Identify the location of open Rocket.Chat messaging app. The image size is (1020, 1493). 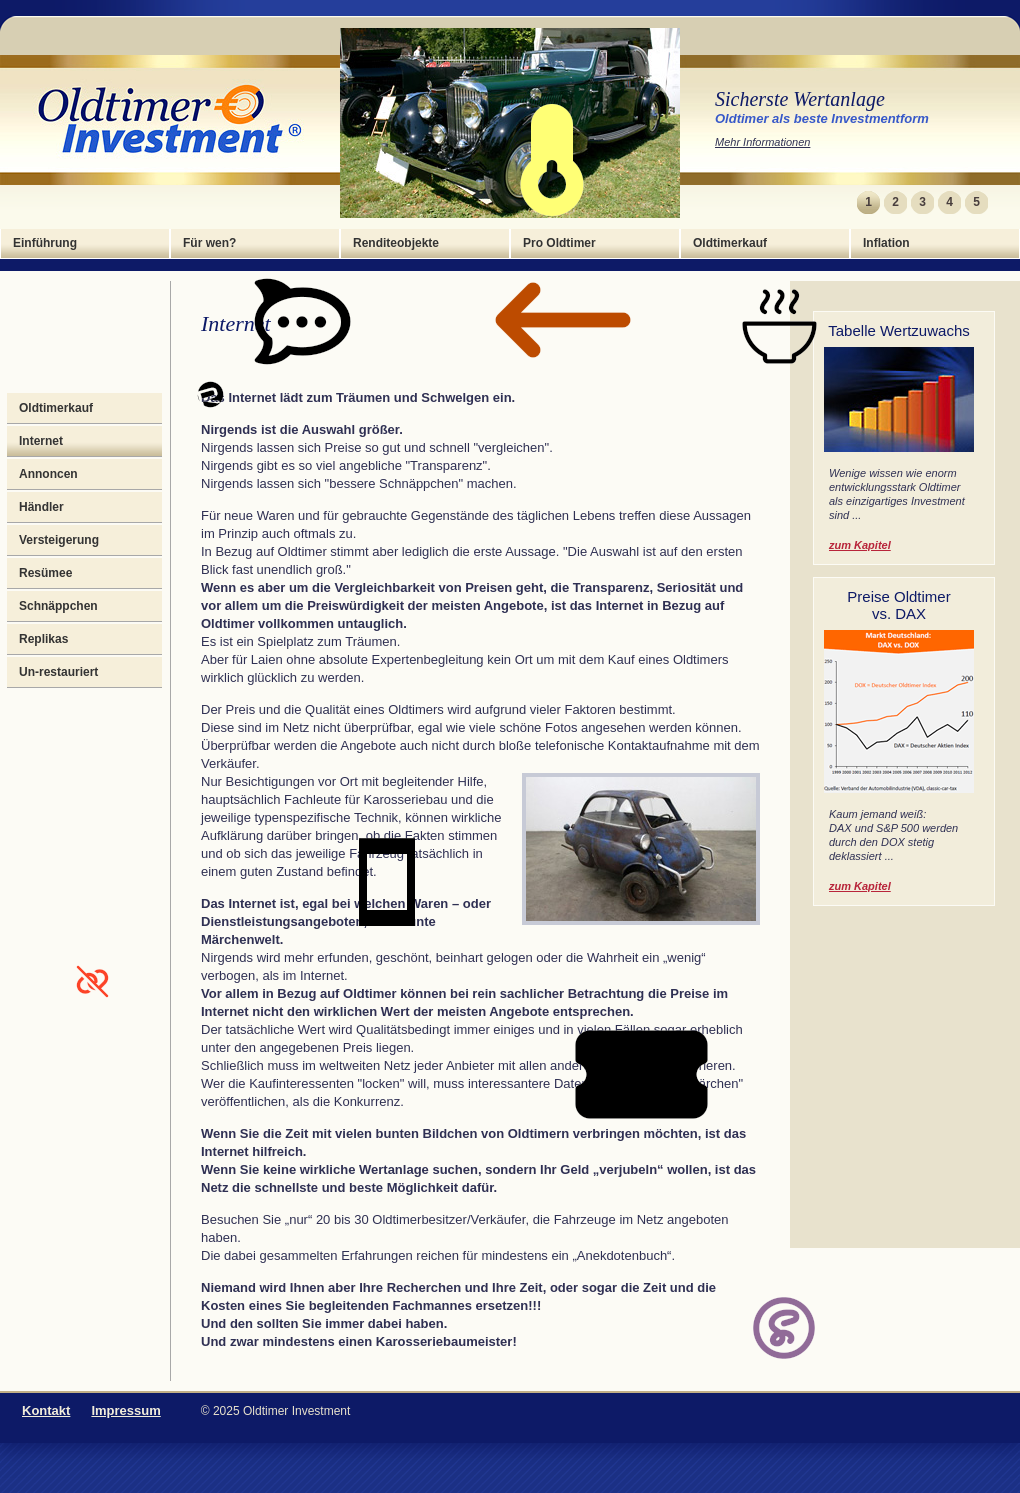
(302, 321).